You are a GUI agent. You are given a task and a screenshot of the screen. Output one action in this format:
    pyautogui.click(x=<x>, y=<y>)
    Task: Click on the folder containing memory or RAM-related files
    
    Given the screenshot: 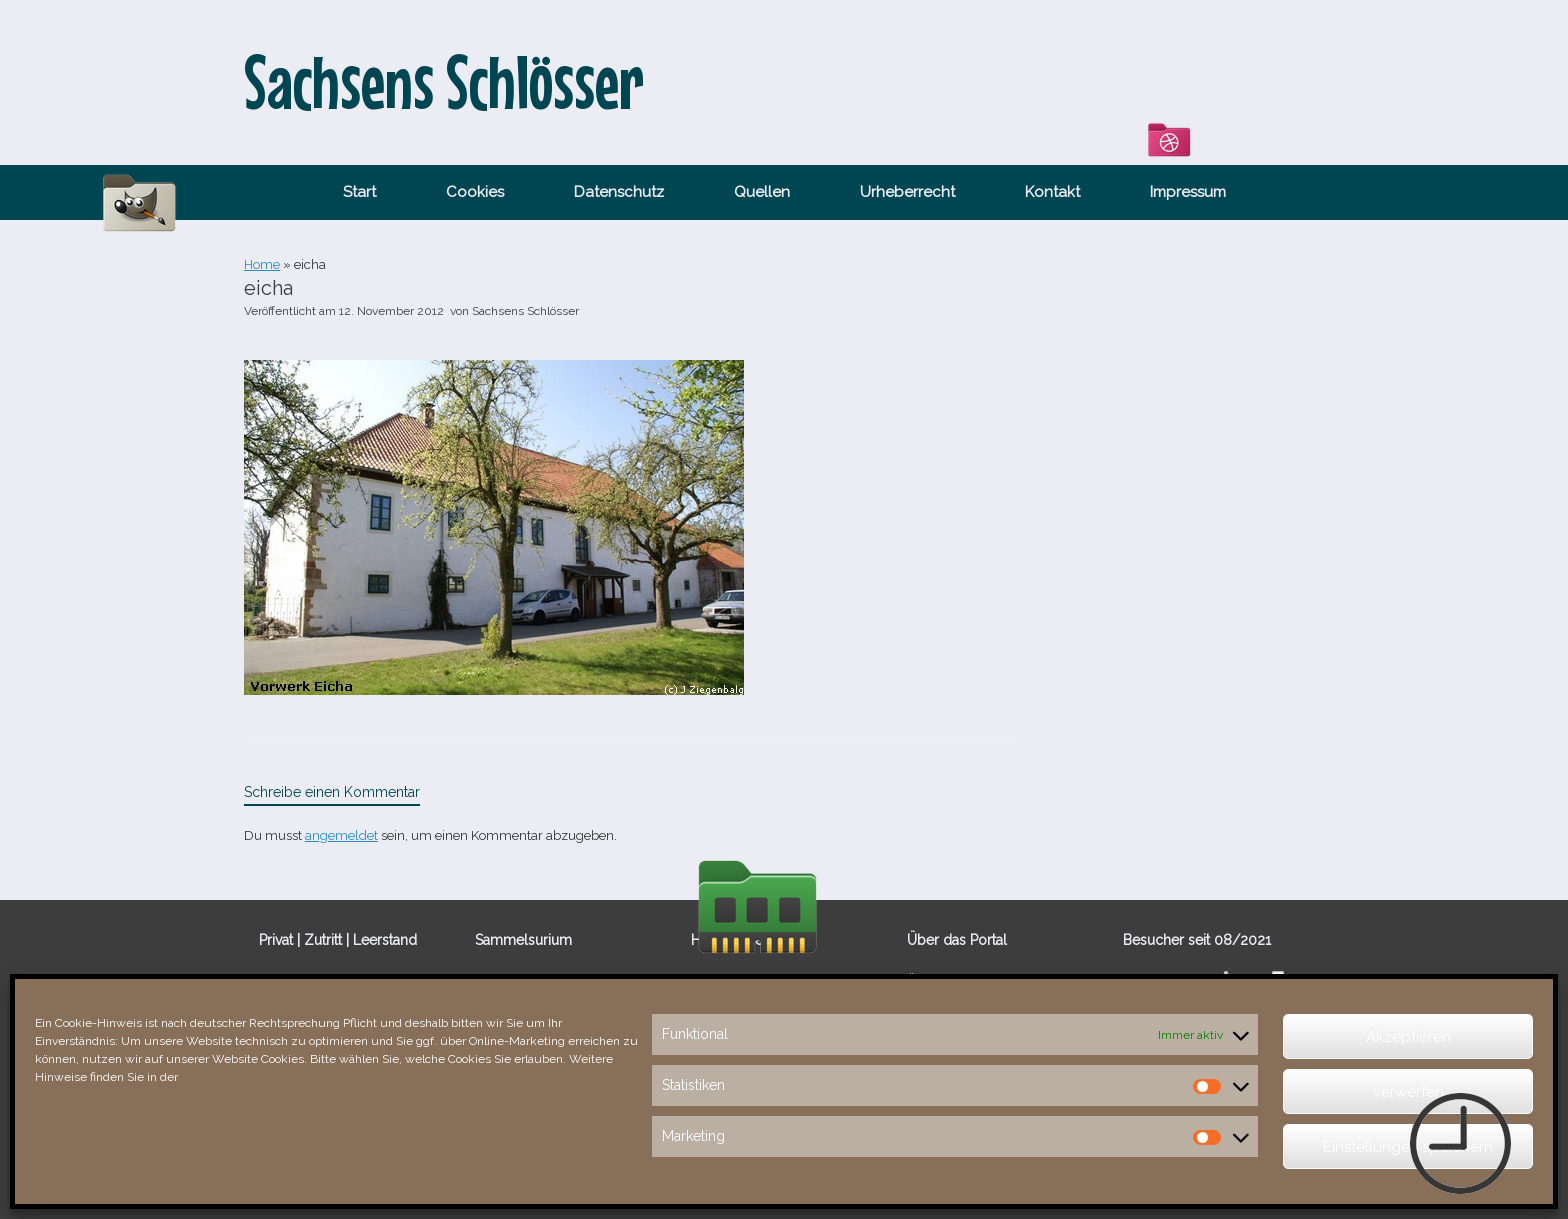 What is the action you would take?
    pyautogui.click(x=757, y=910)
    